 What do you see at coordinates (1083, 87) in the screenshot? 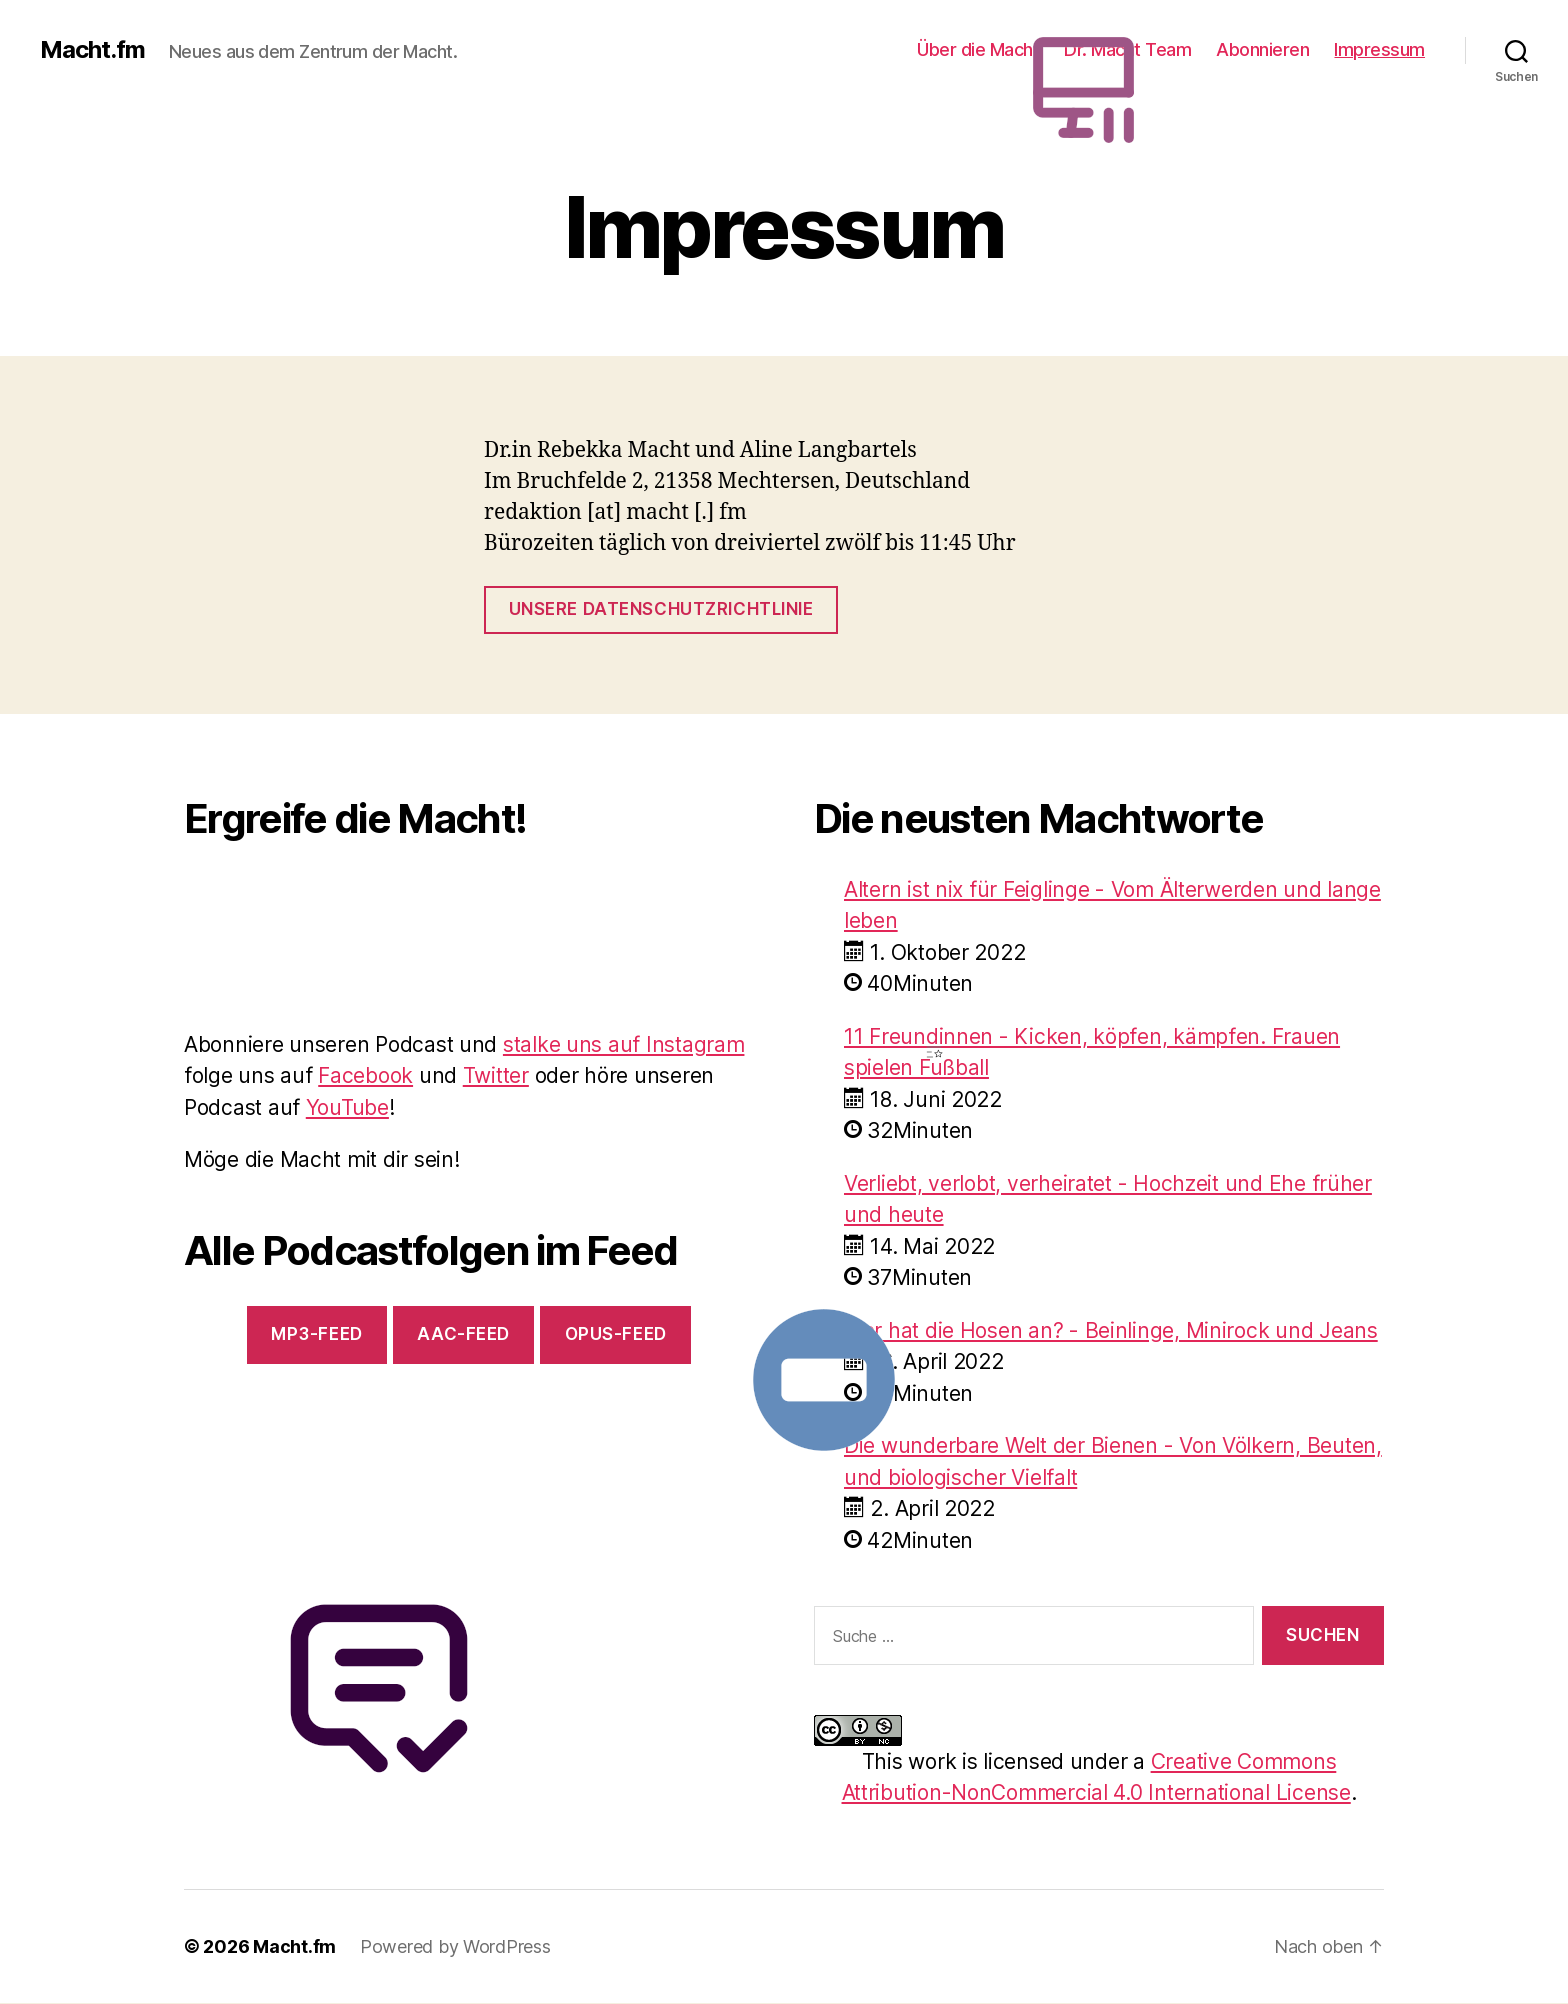
I see `pause media playback on desktop display` at bounding box center [1083, 87].